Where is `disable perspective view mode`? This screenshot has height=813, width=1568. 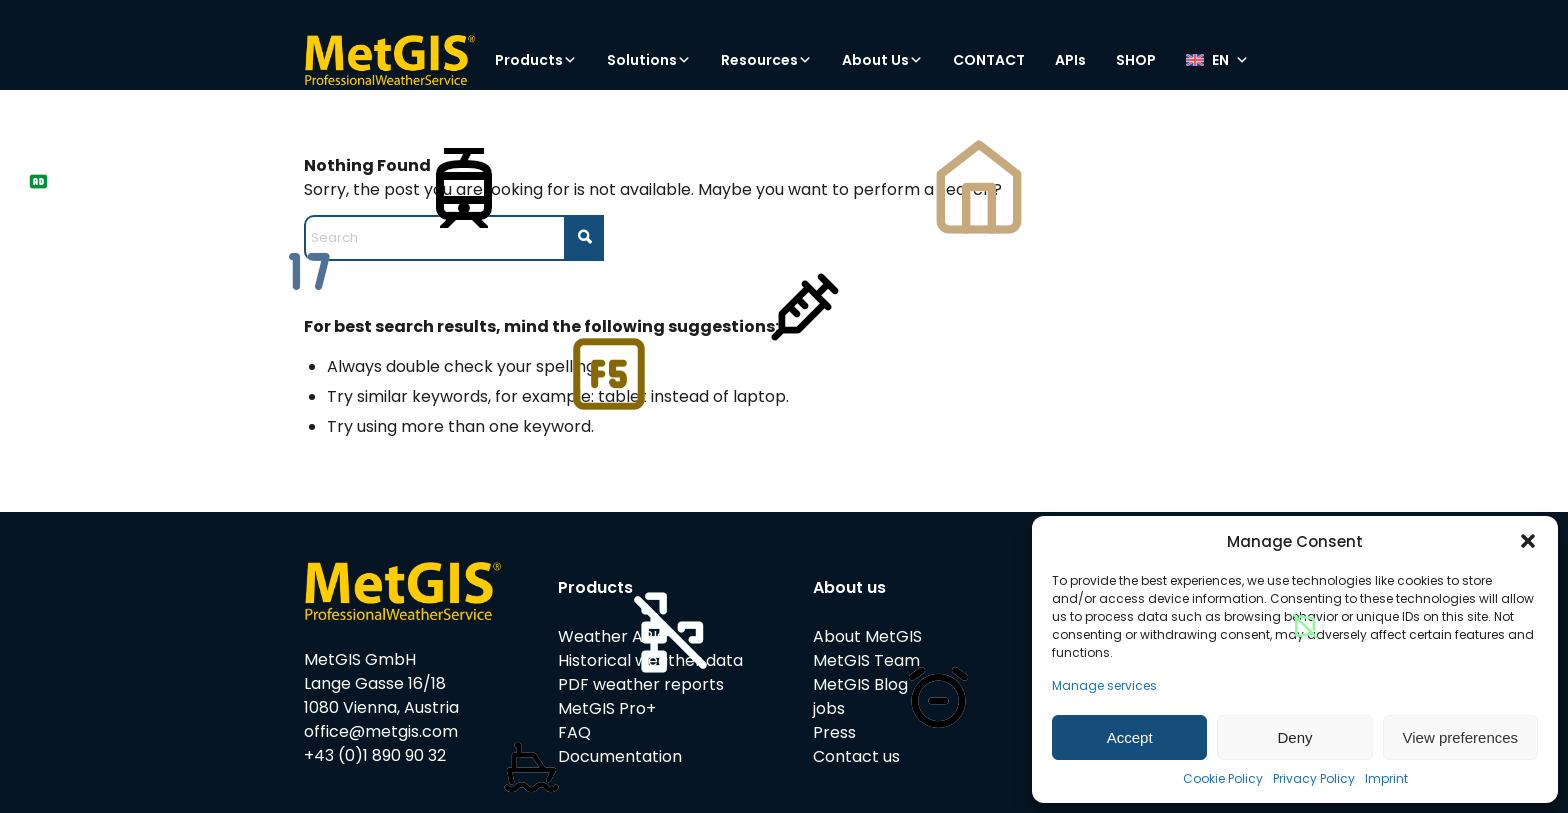 disable perspective view mode is located at coordinates (1305, 626).